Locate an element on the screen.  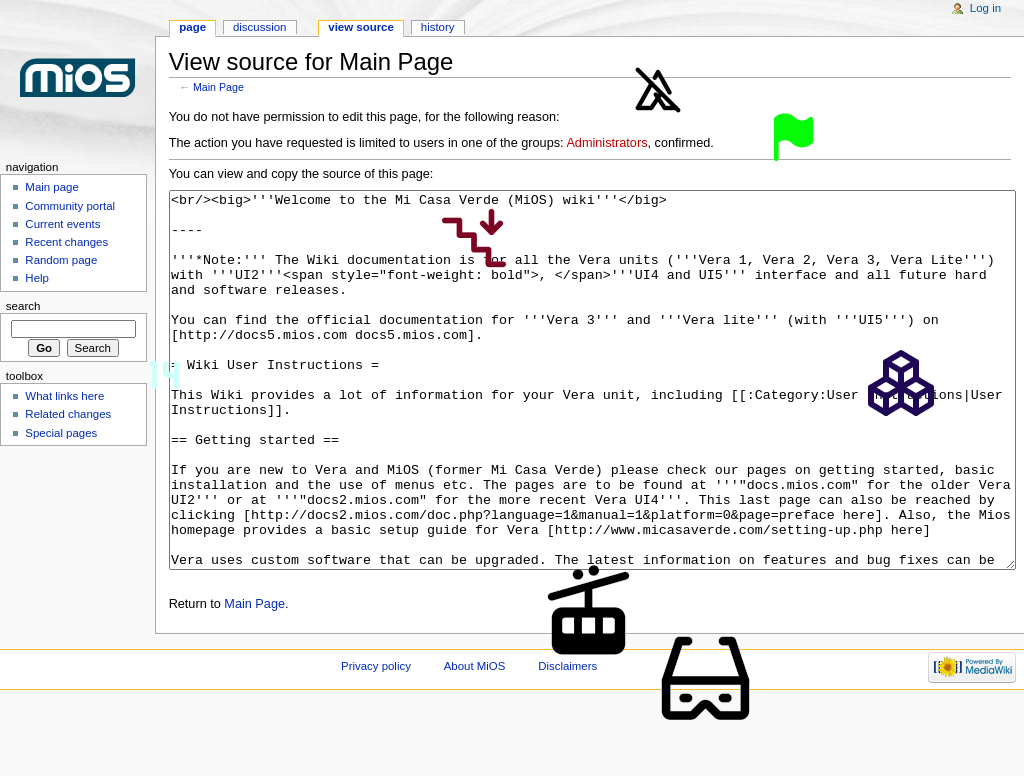
view all packages or deliveries is located at coordinates (901, 383).